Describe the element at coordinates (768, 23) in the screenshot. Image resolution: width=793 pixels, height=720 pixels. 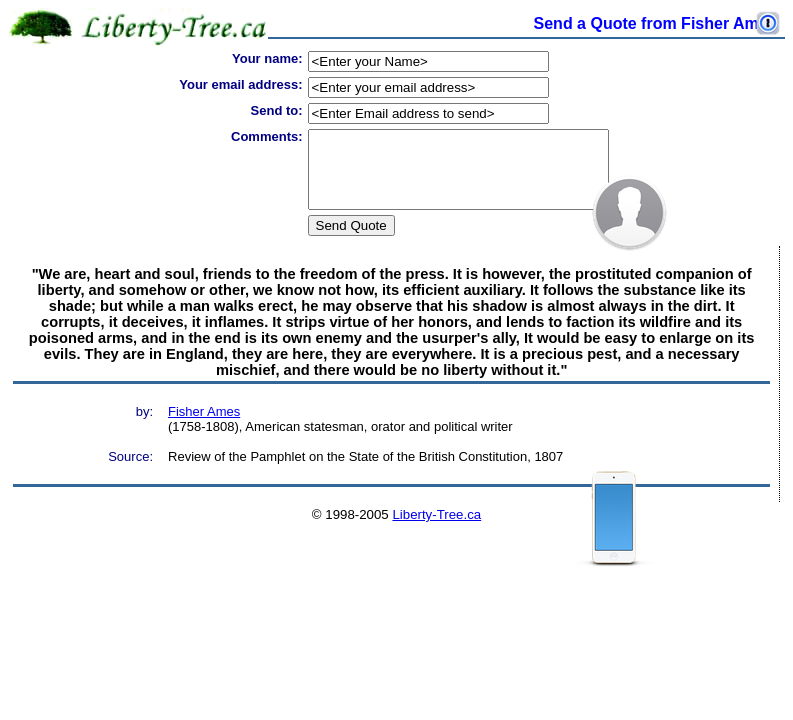
I see `open 1Password to access saved passwords` at that location.